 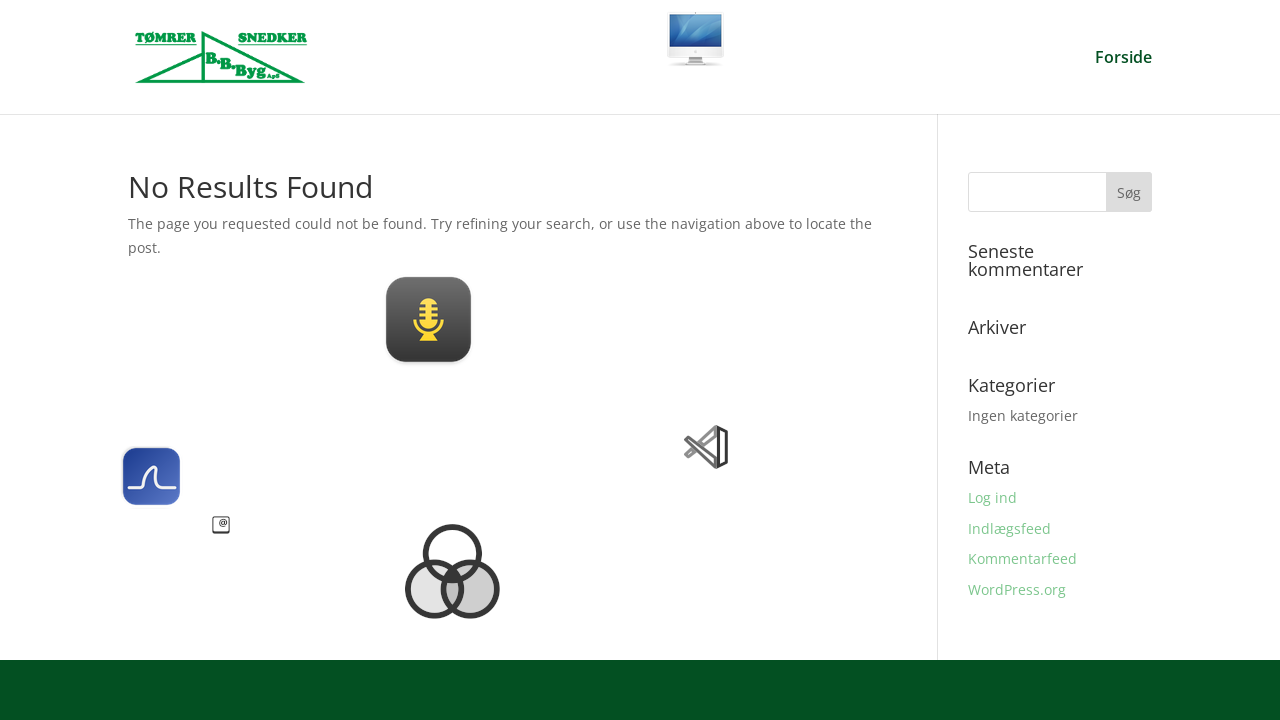 What do you see at coordinates (151, 476) in the screenshot?
I see `open wireshark network protocol analyzer` at bounding box center [151, 476].